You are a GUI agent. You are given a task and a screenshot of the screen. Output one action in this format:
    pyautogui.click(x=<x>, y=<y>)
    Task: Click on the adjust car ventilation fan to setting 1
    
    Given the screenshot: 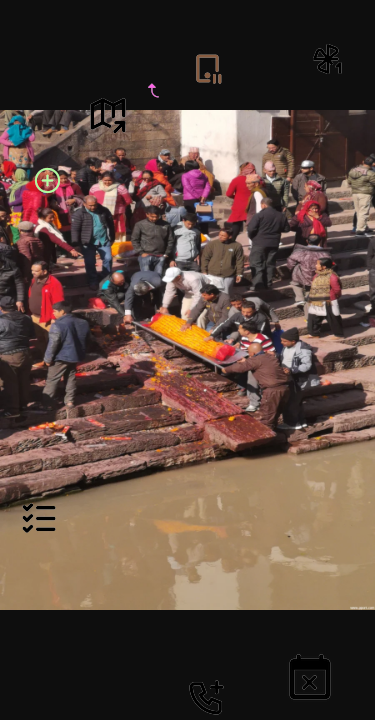 What is the action you would take?
    pyautogui.click(x=328, y=59)
    